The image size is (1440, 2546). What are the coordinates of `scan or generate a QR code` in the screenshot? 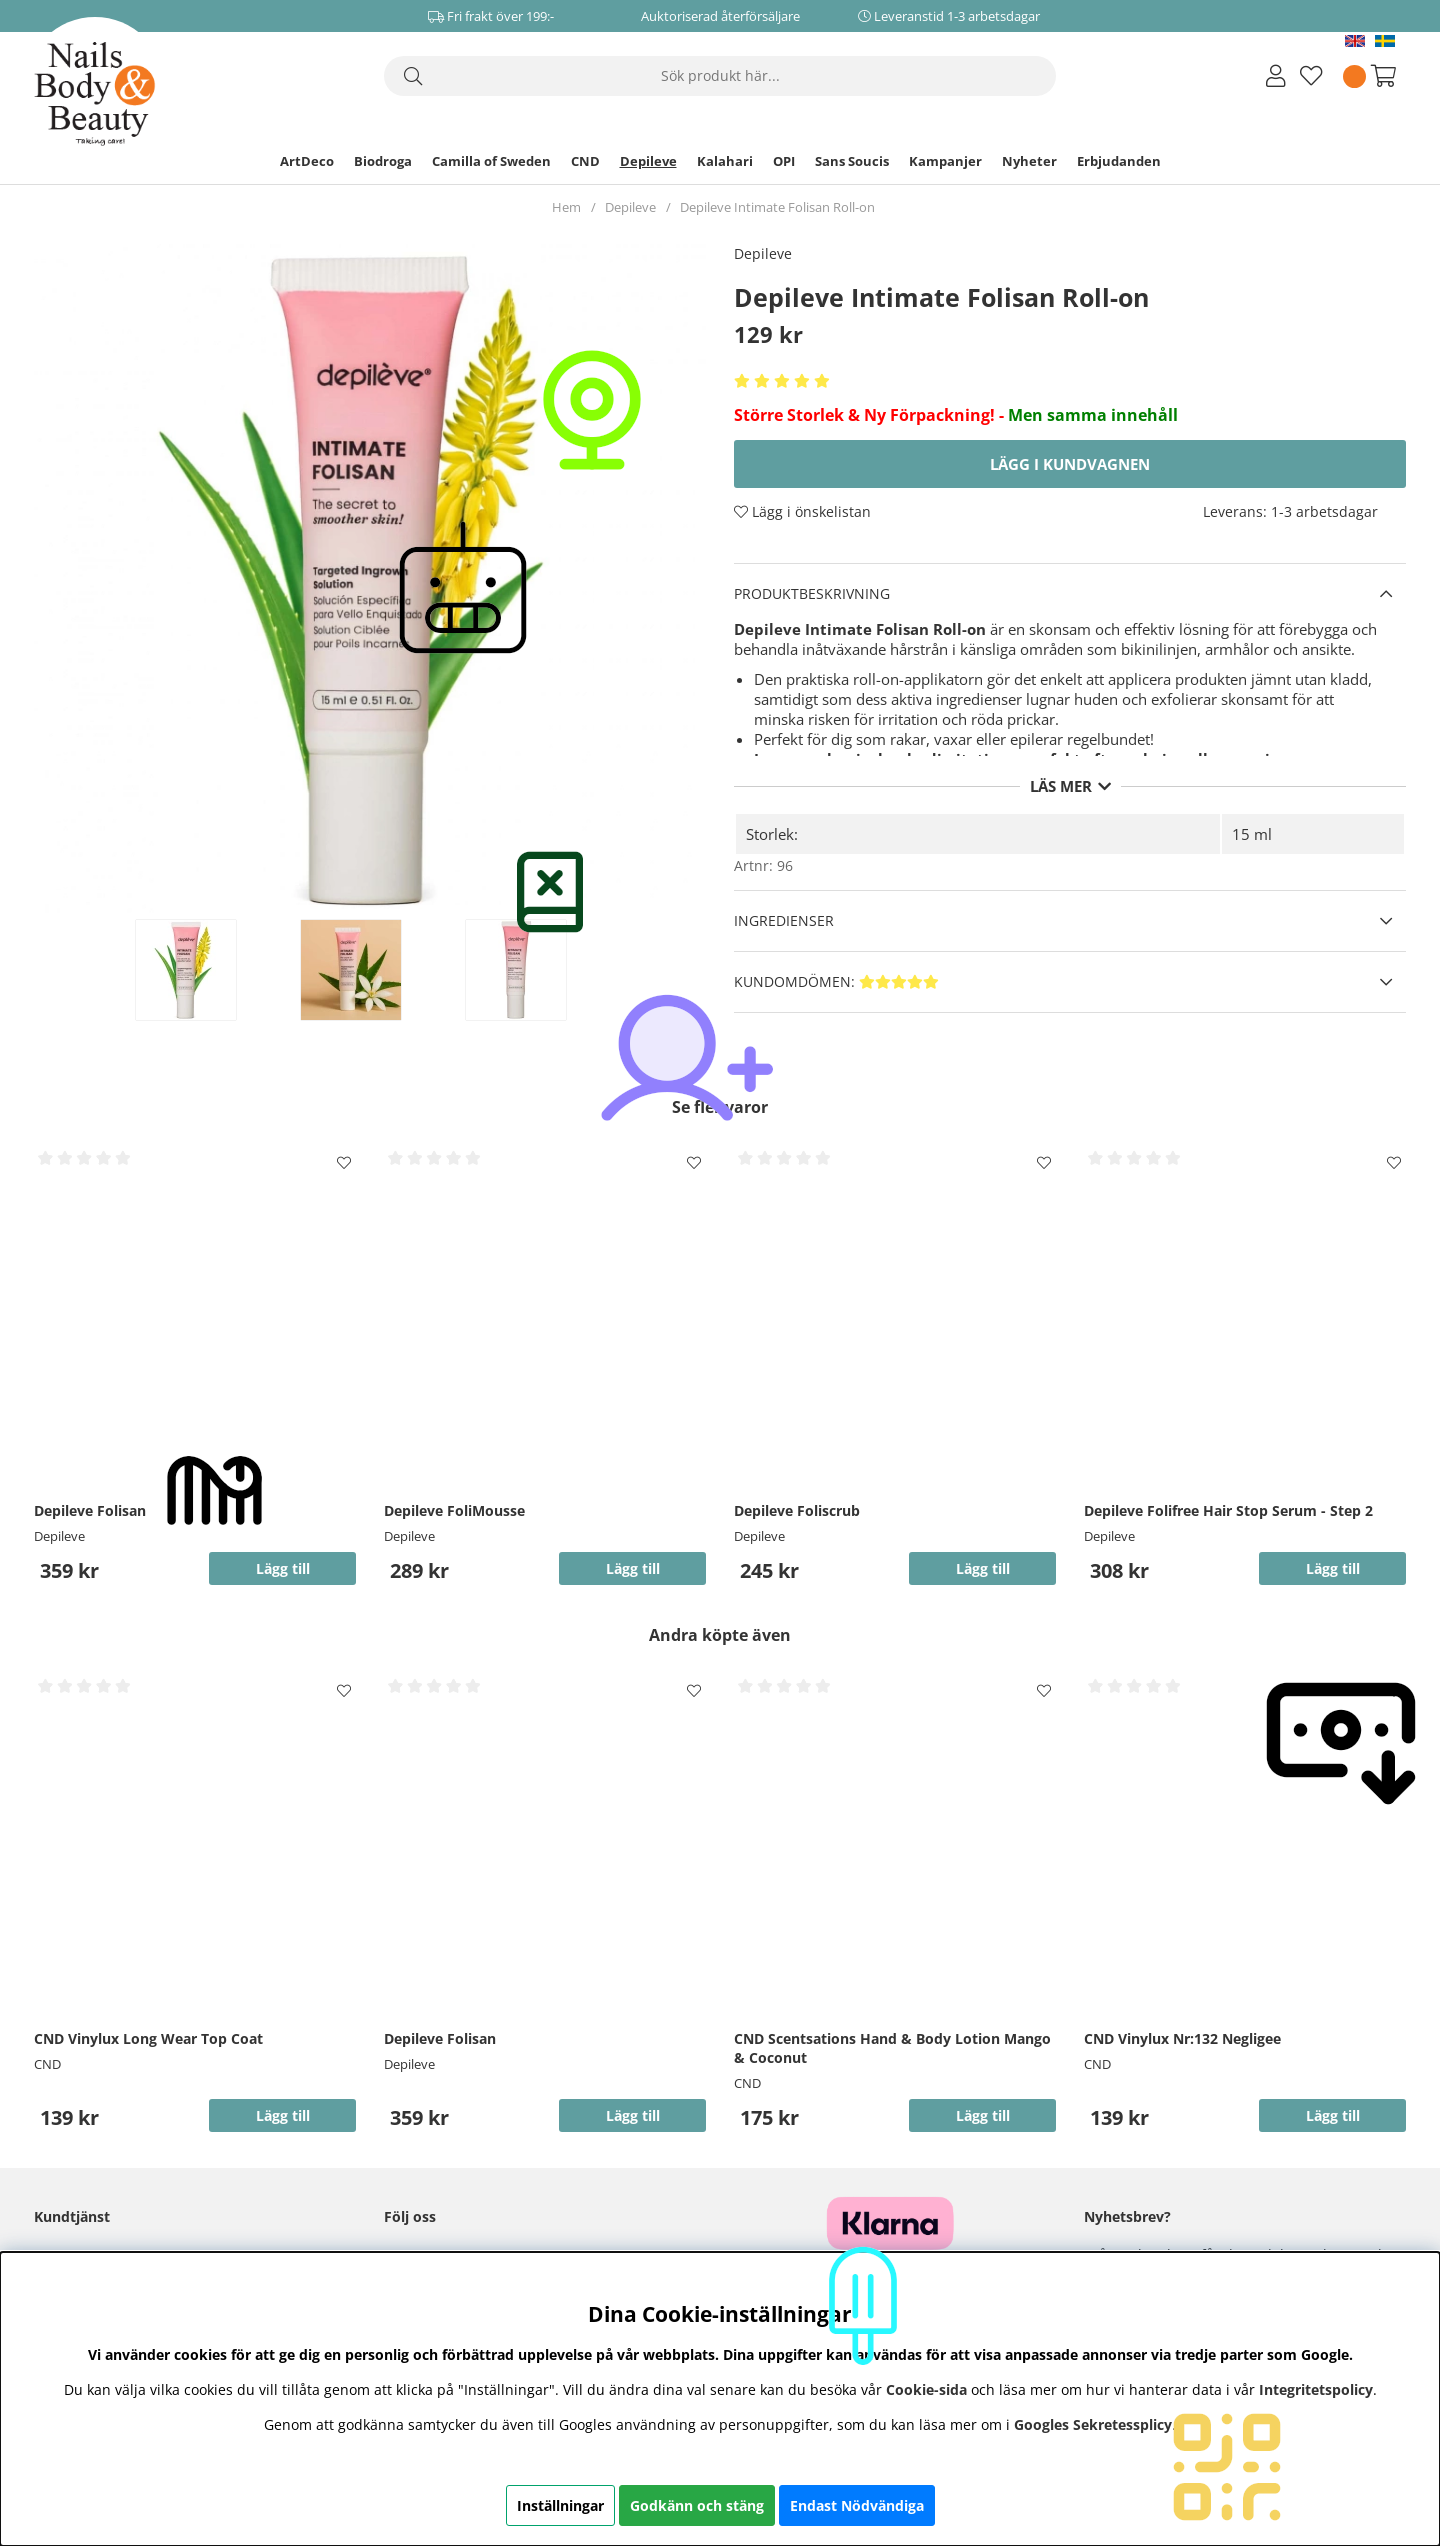 It's located at (1227, 2467).